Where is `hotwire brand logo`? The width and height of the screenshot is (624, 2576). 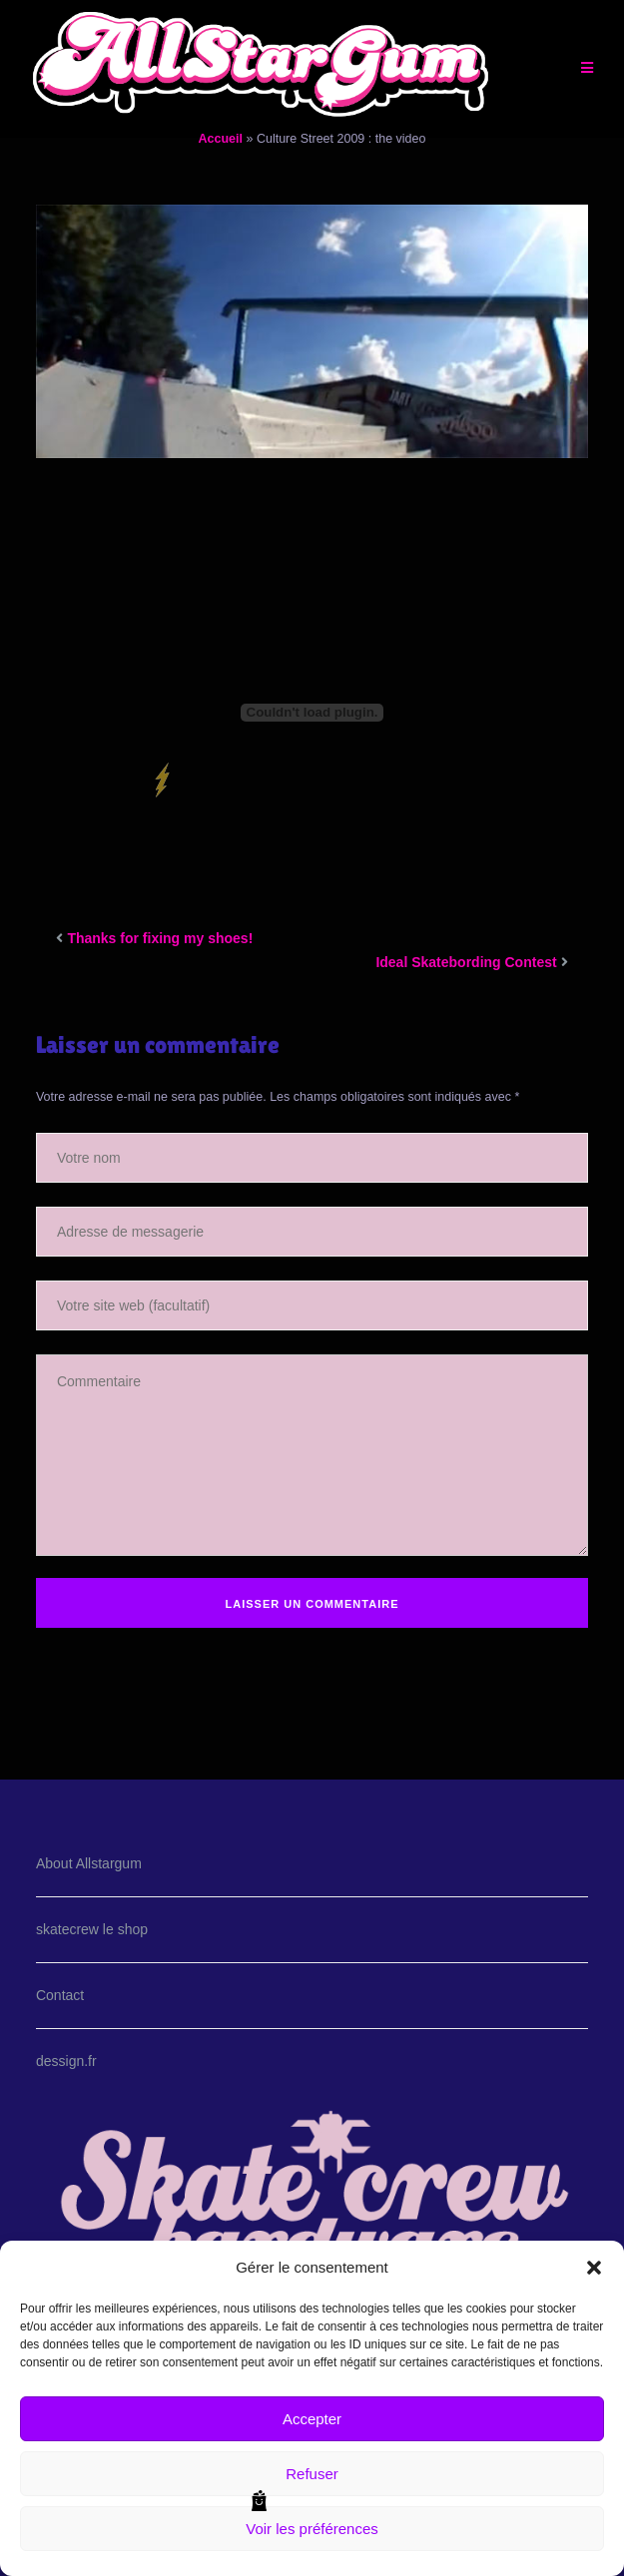
hotwire brand logo is located at coordinates (162, 779).